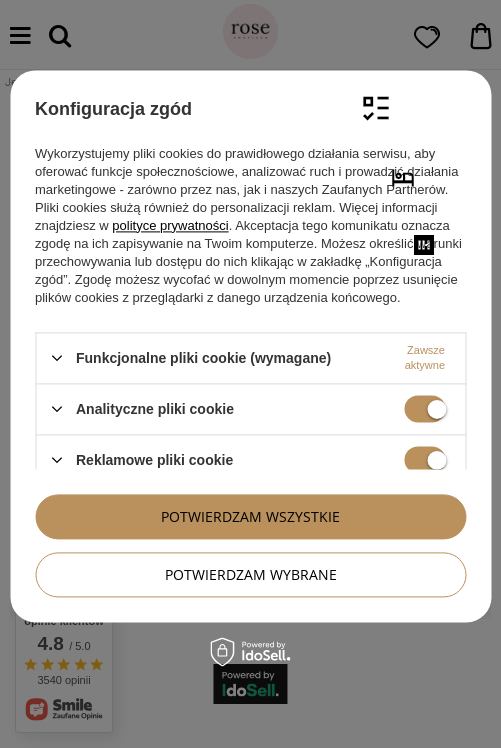 The image size is (501, 748). What do you see at coordinates (403, 178) in the screenshot?
I see `find nearby hotels or accommodations` at bounding box center [403, 178].